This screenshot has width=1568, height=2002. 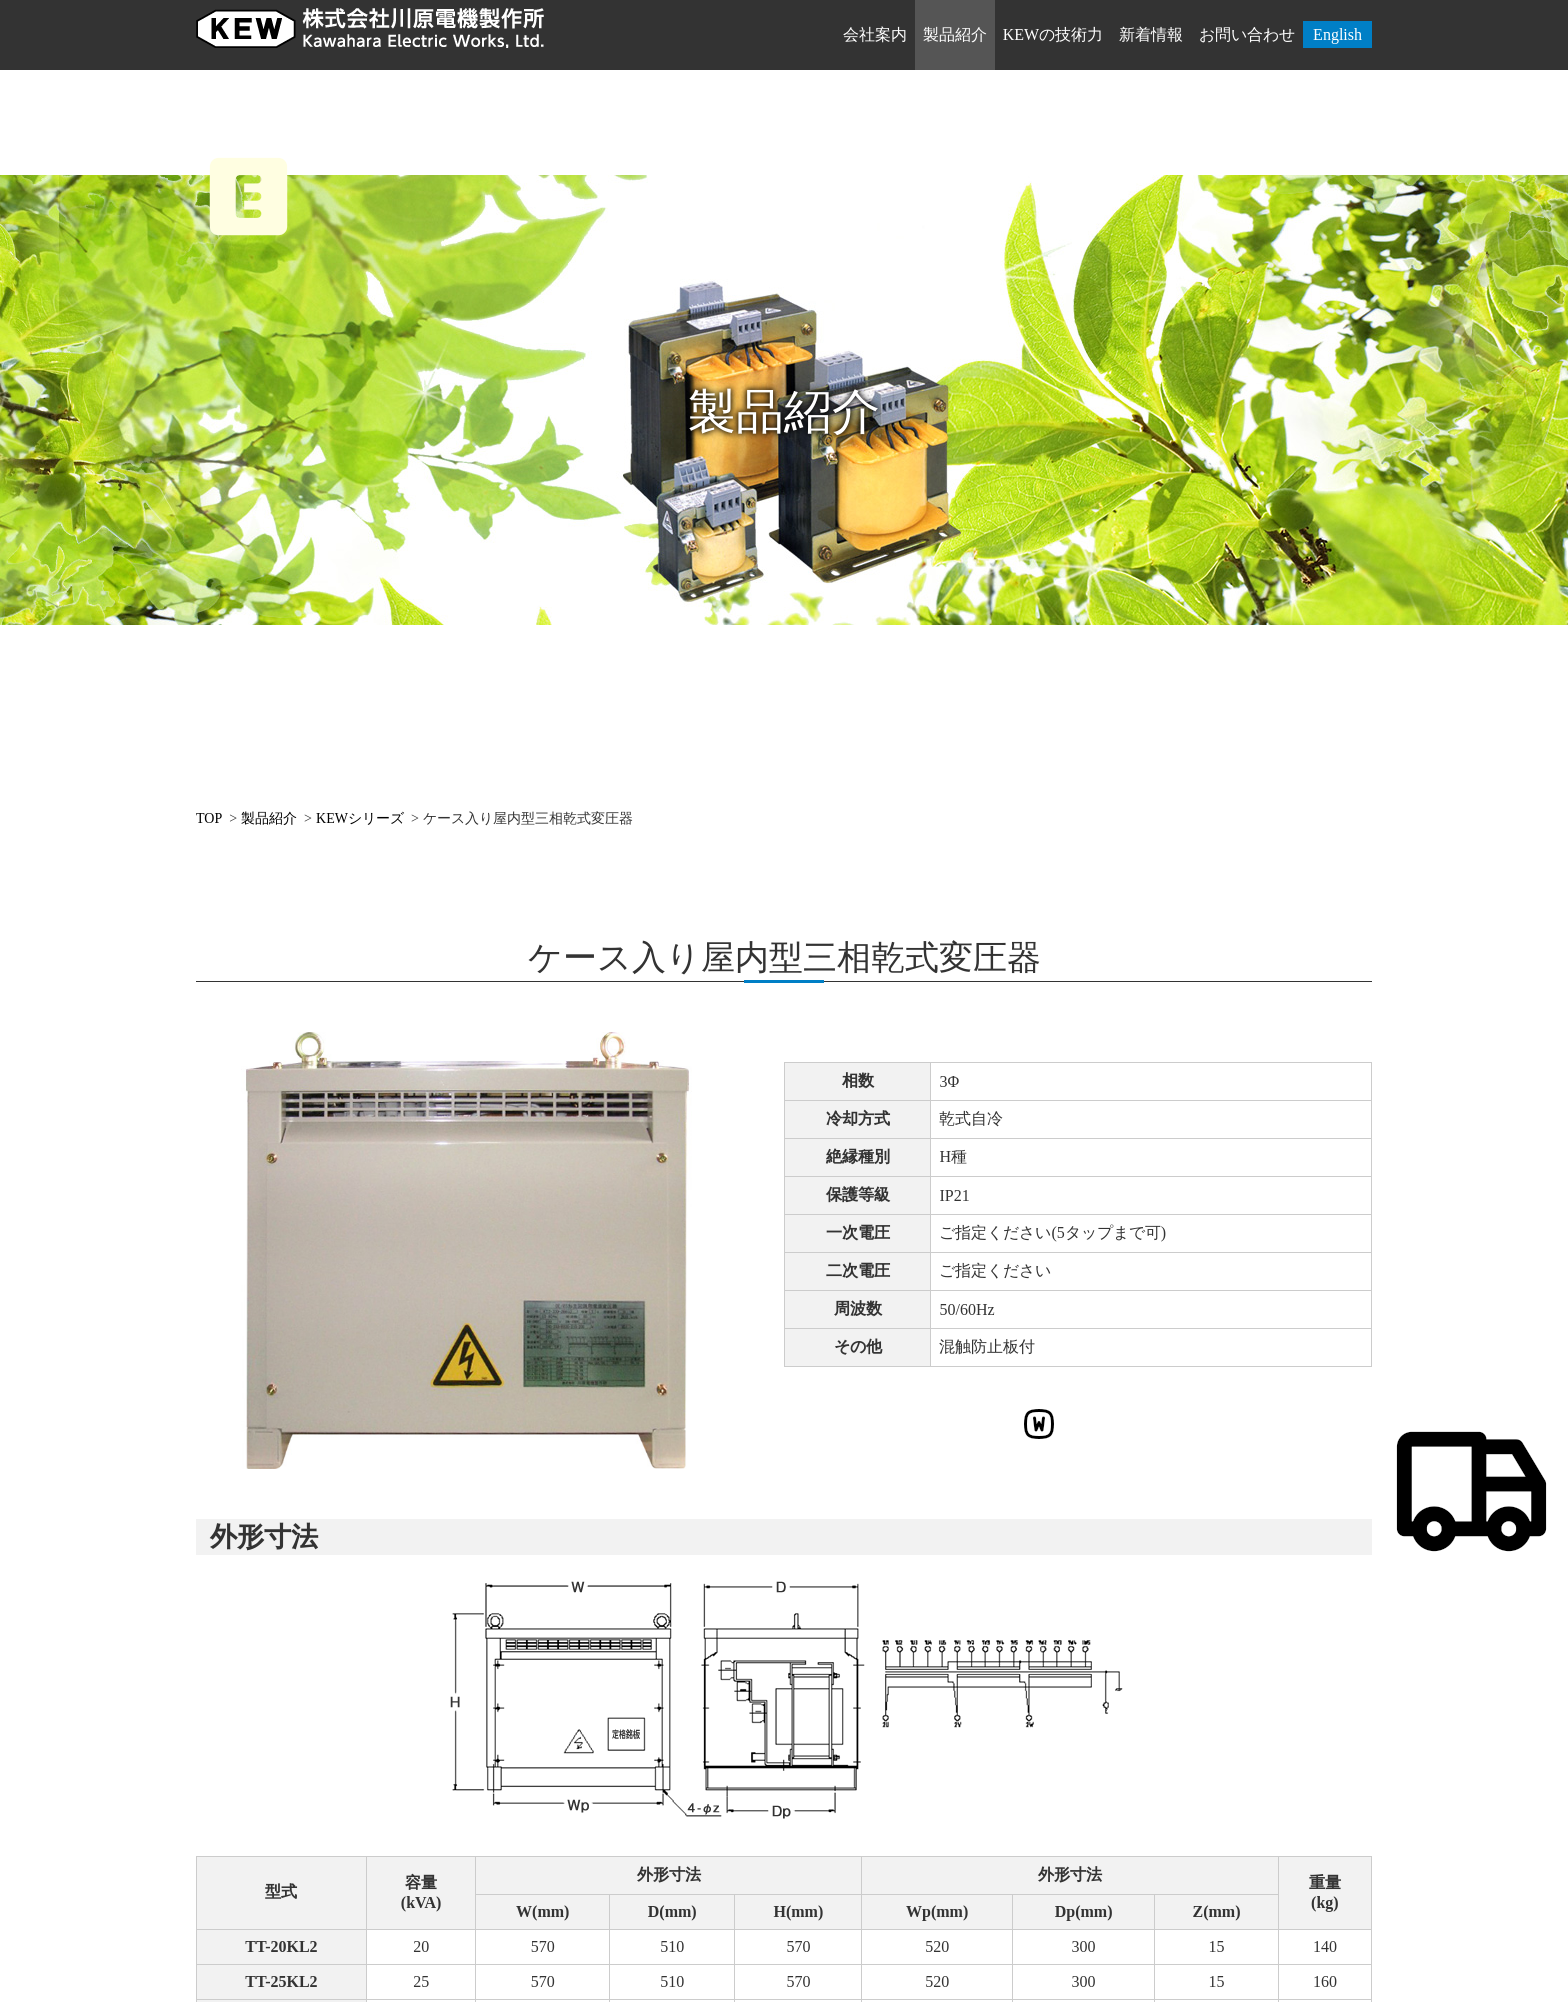 I want to click on track your delivery status, so click(x=1471, y=1491).